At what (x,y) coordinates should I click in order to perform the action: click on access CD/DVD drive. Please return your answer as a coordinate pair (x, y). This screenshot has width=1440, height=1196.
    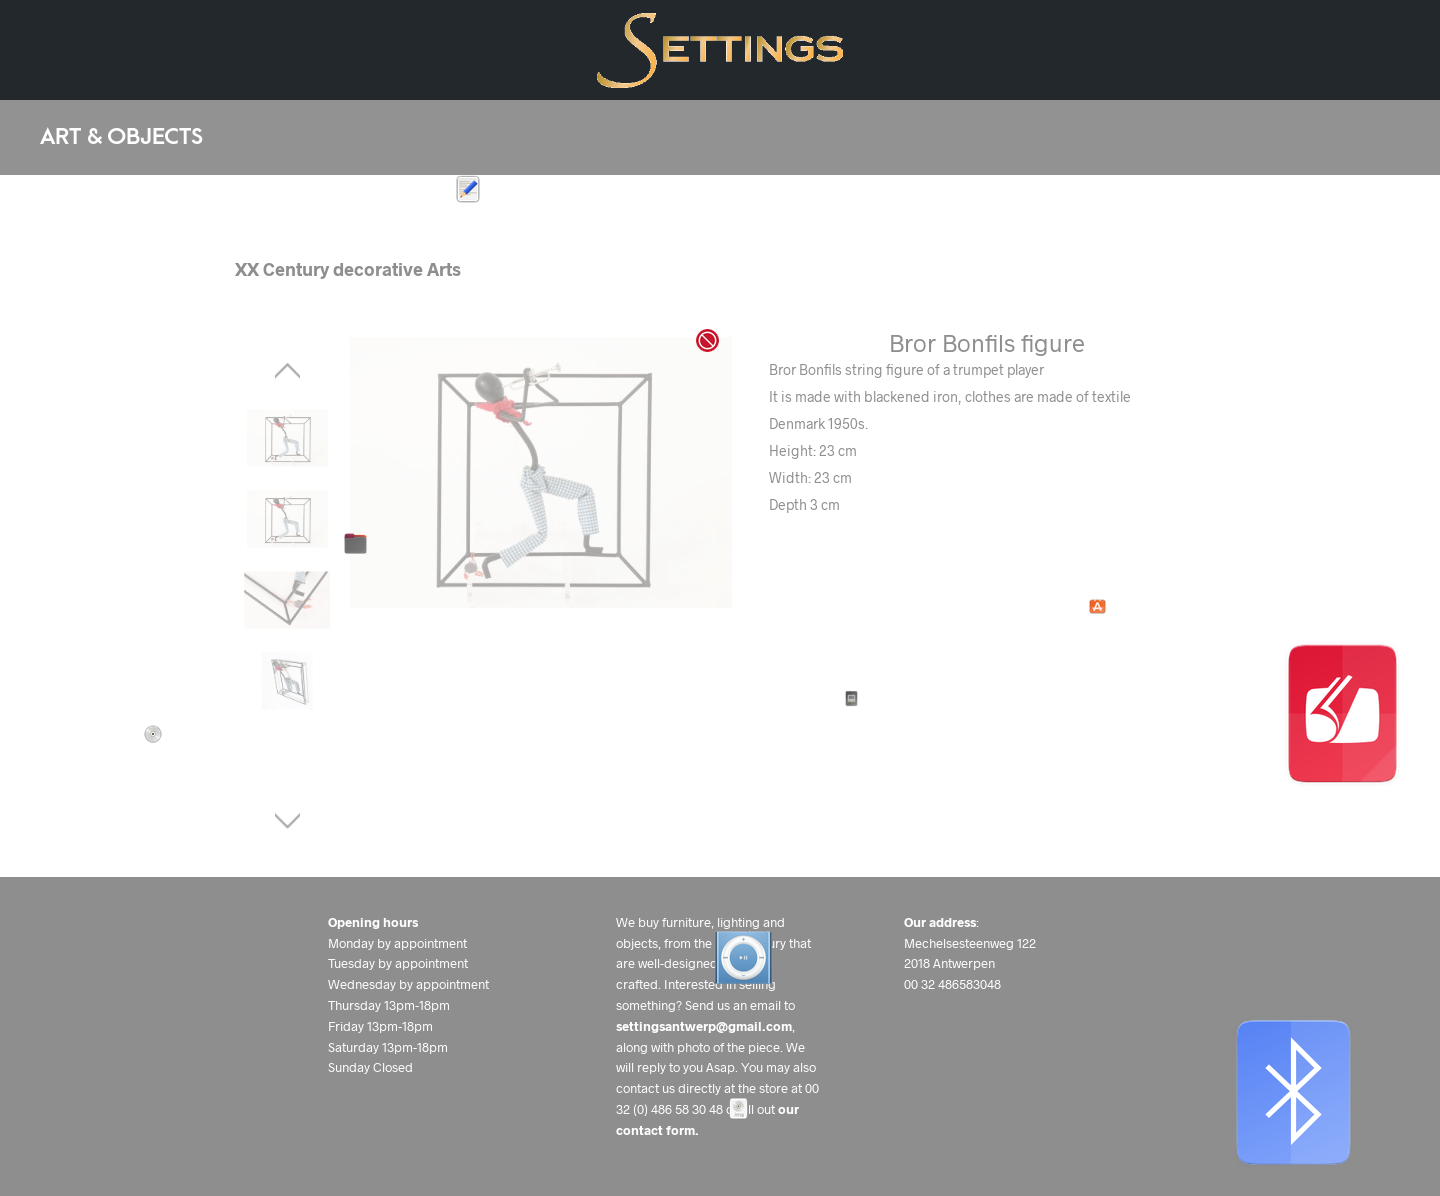
    Looking at the image, I should click on (153, 734).